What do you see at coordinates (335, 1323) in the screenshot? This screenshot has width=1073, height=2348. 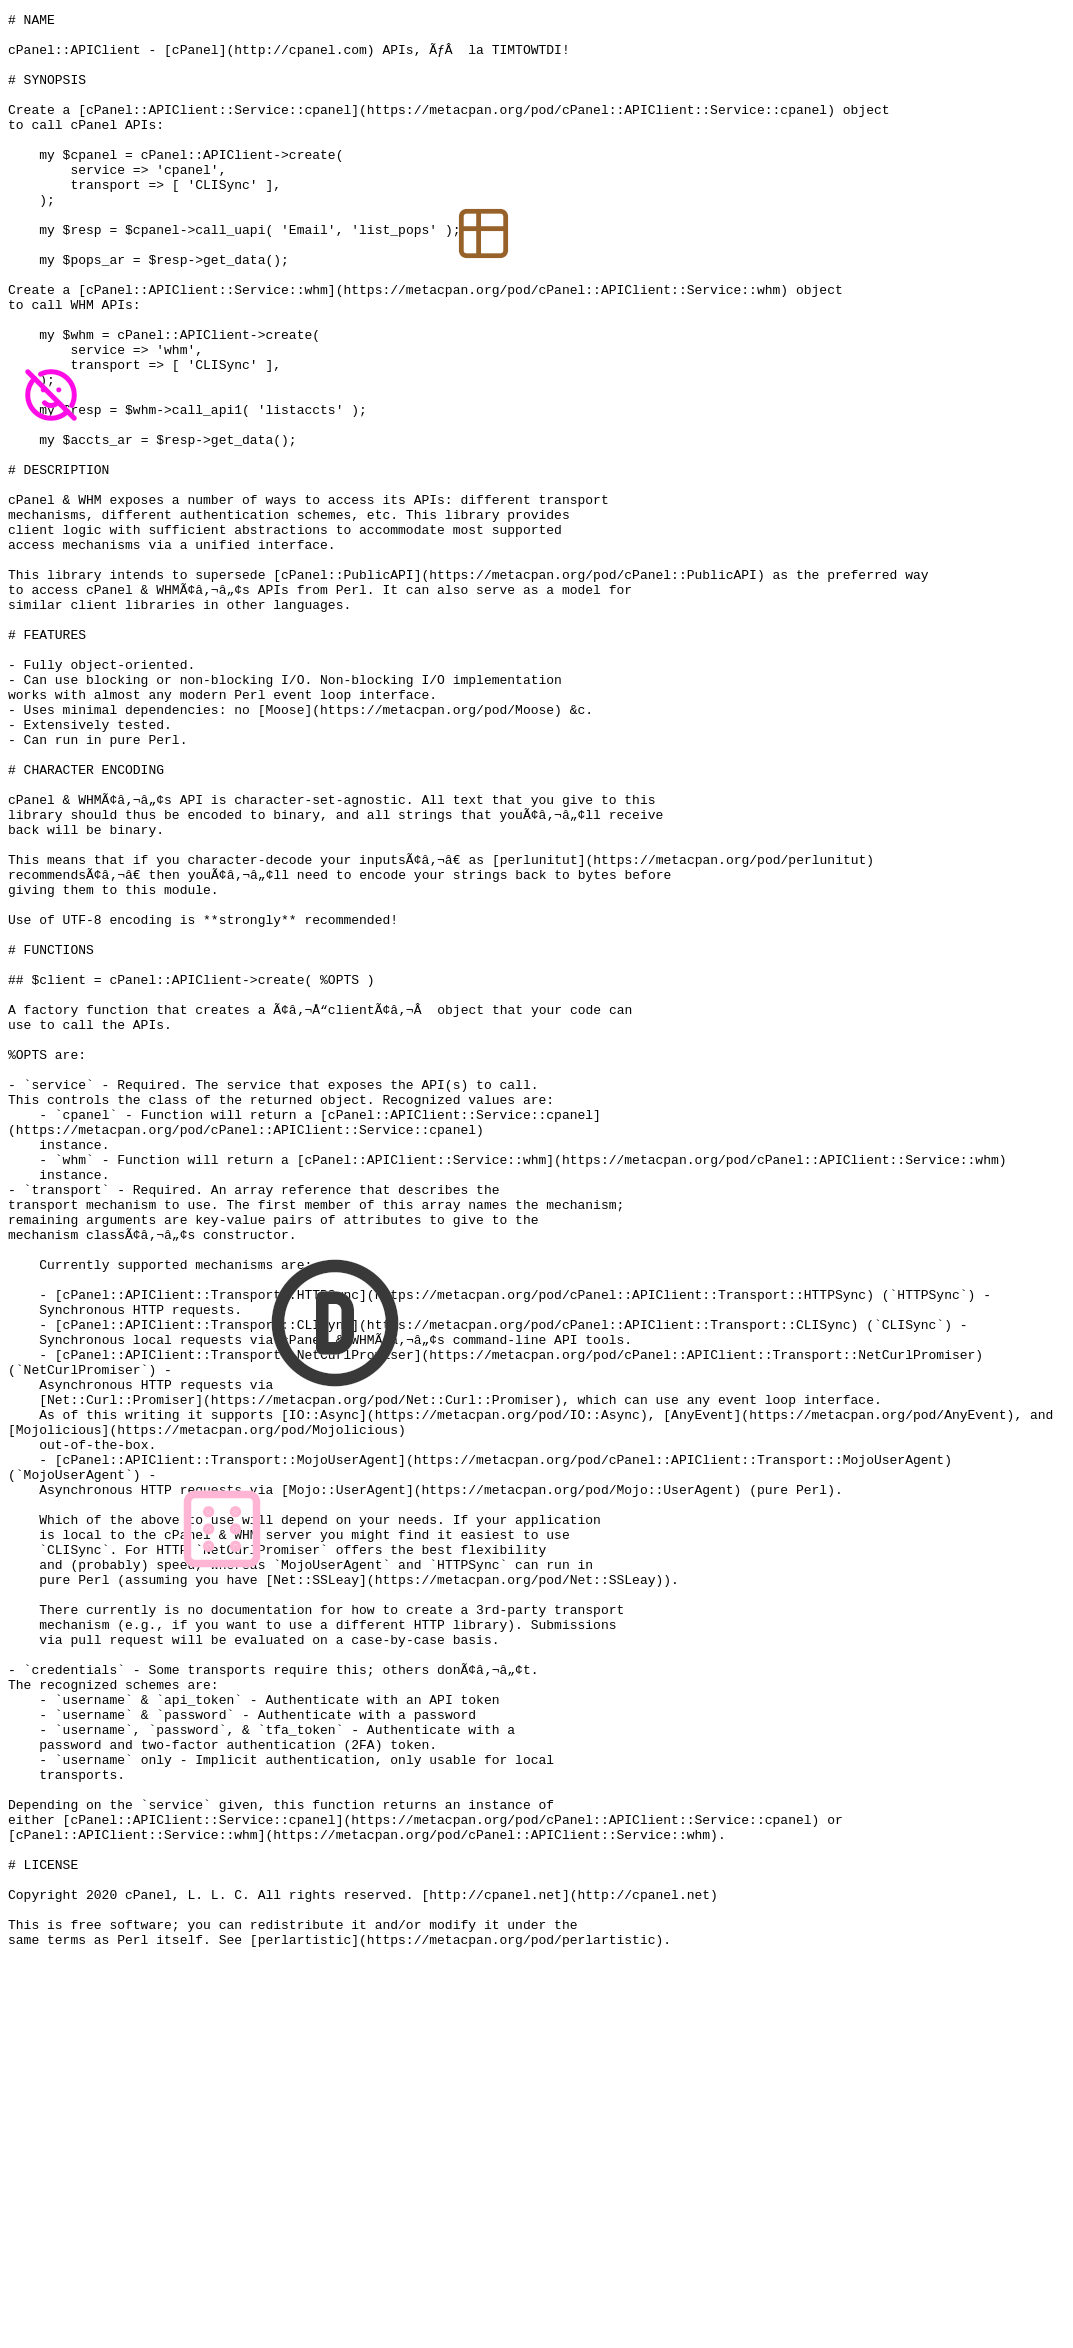 I see `indicates a "D" grade or rating` at bounding box center [335, 1323].